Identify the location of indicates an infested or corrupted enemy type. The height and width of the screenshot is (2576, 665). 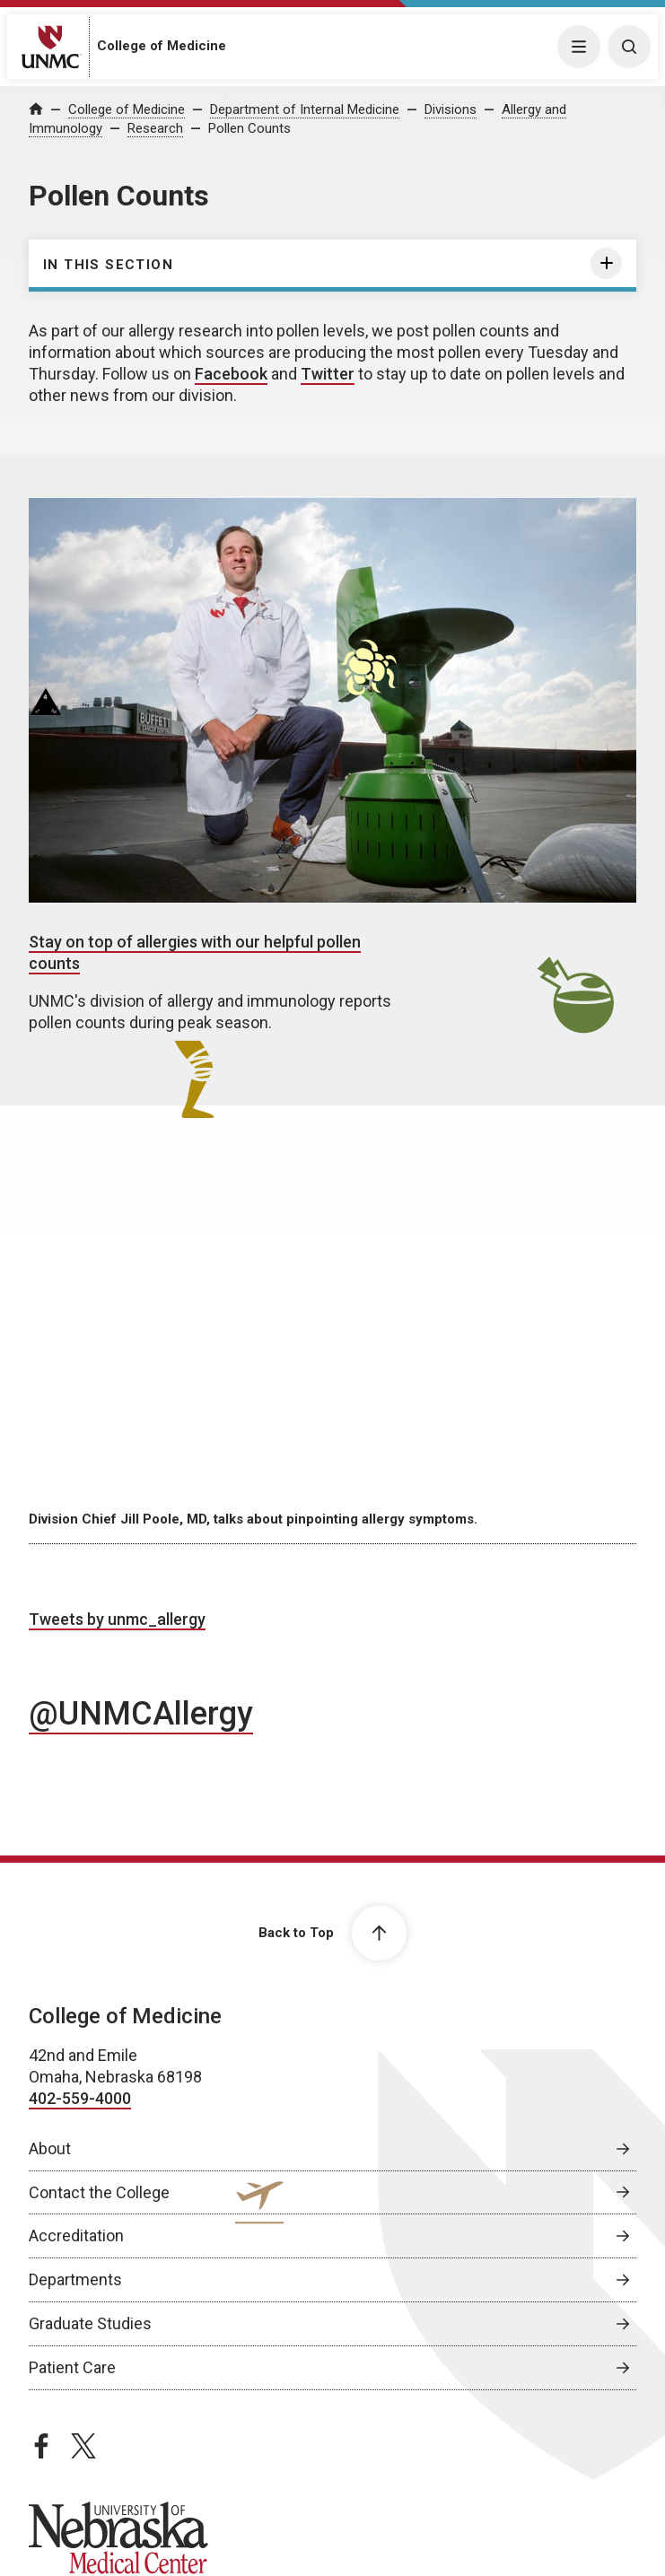
(368, 667).